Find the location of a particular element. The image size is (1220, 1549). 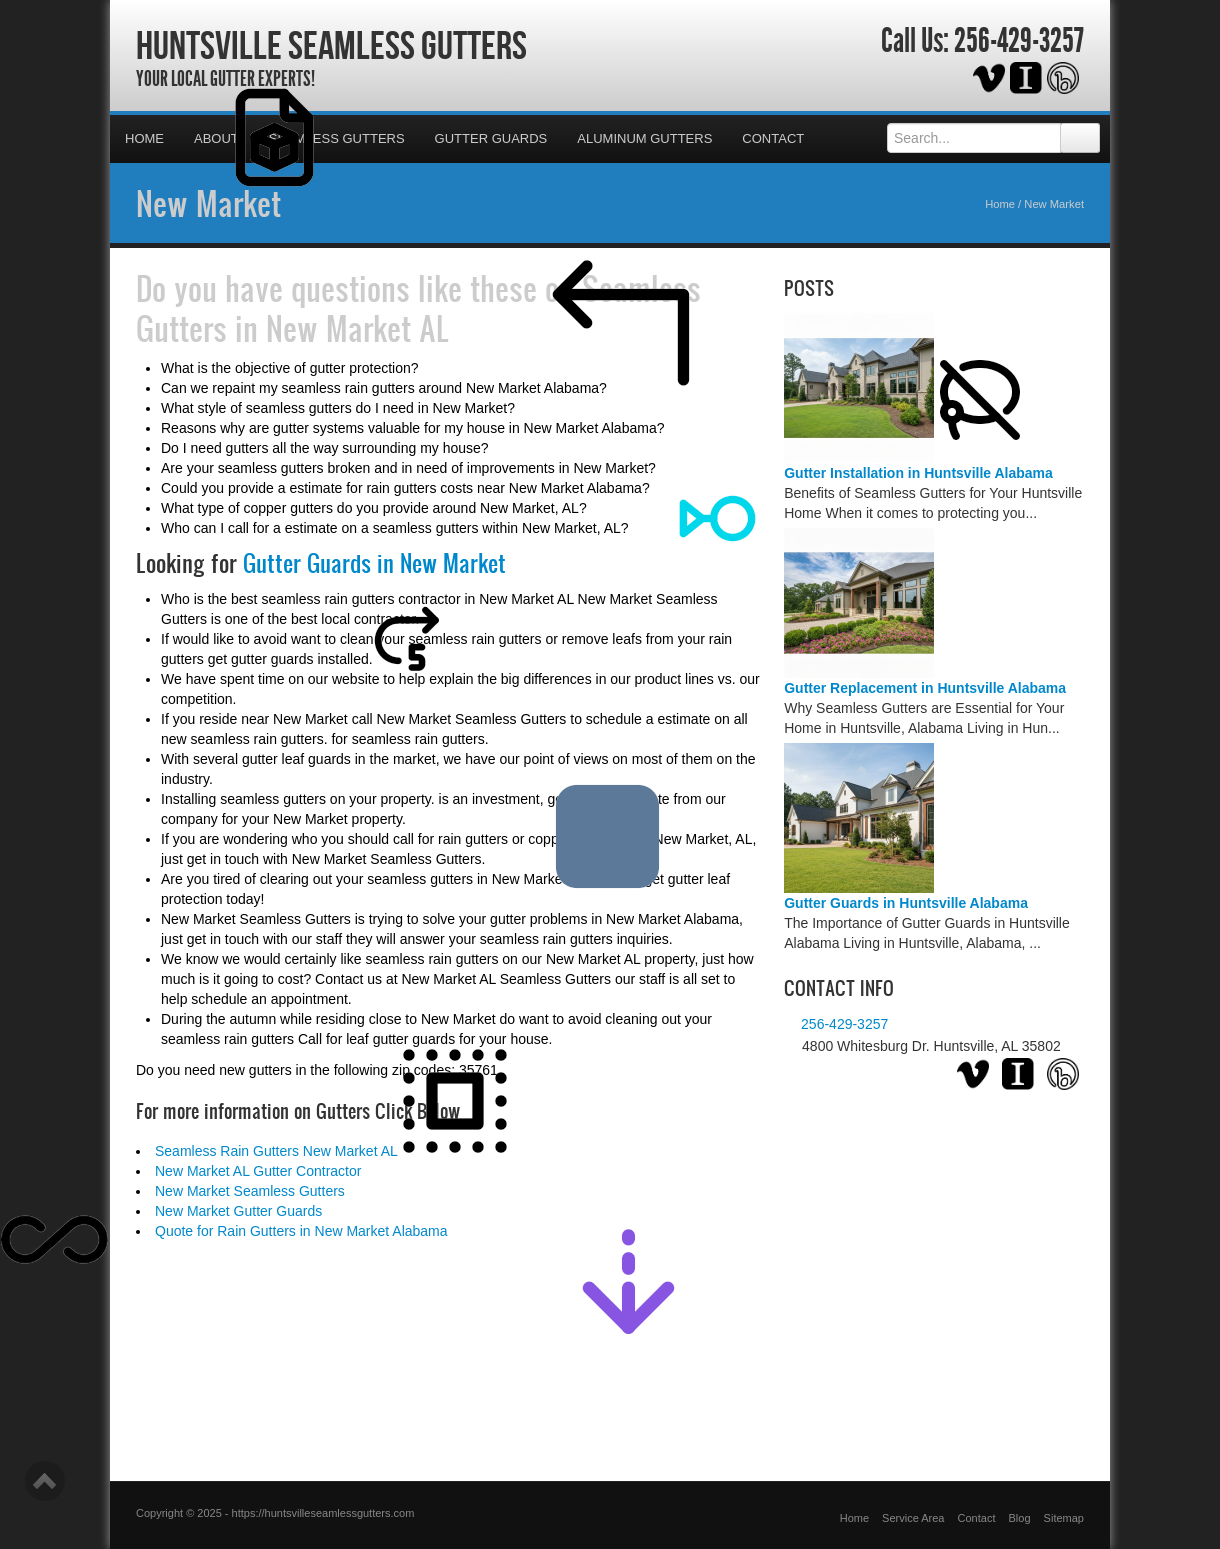

indicates unlimited or infinite capacity is located at coordinates (54, 1239).